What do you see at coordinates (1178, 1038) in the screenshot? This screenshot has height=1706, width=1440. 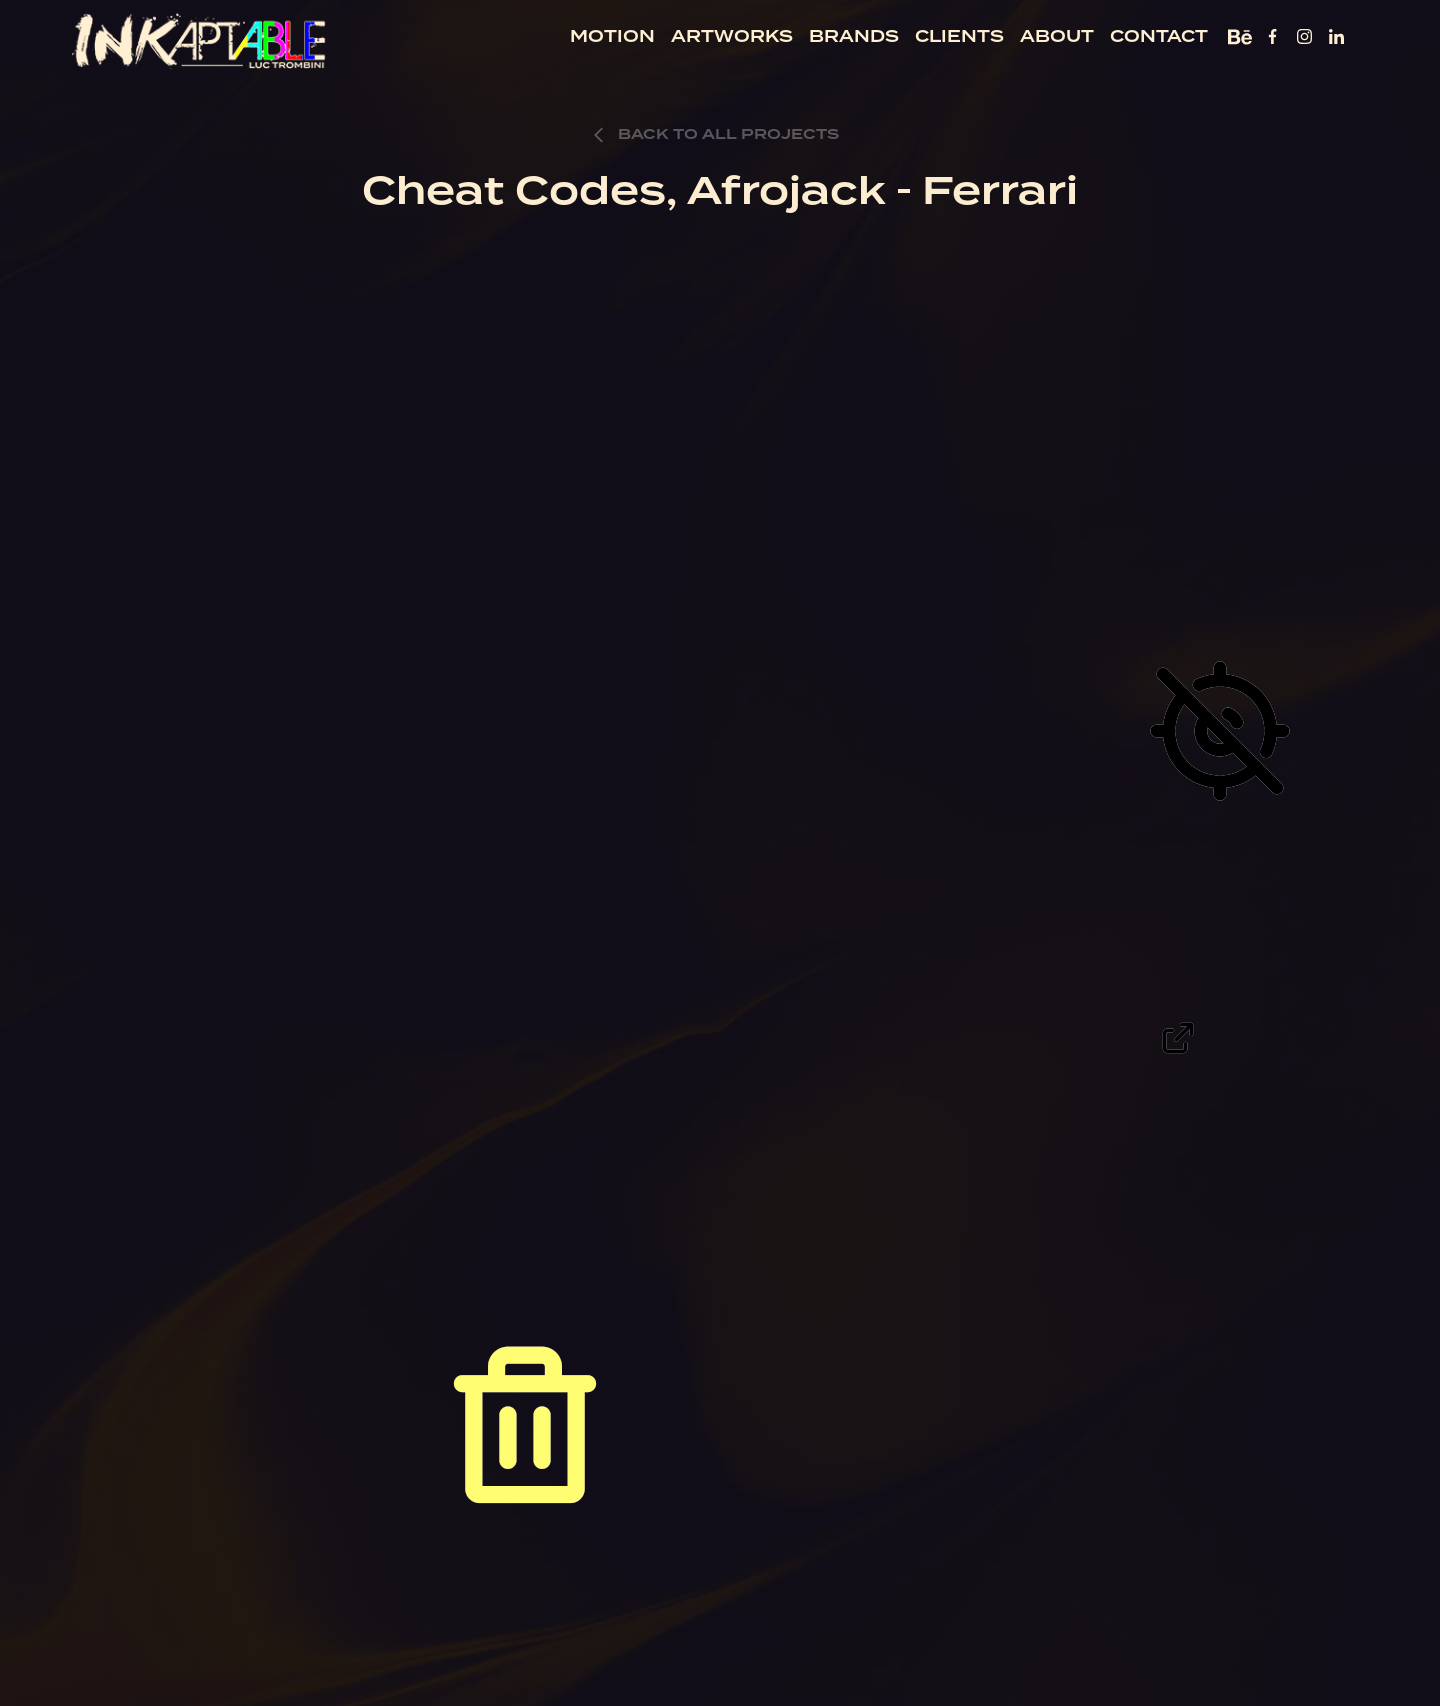 I see `open link in a new tab or window` at bounding box center [1178, 1038].